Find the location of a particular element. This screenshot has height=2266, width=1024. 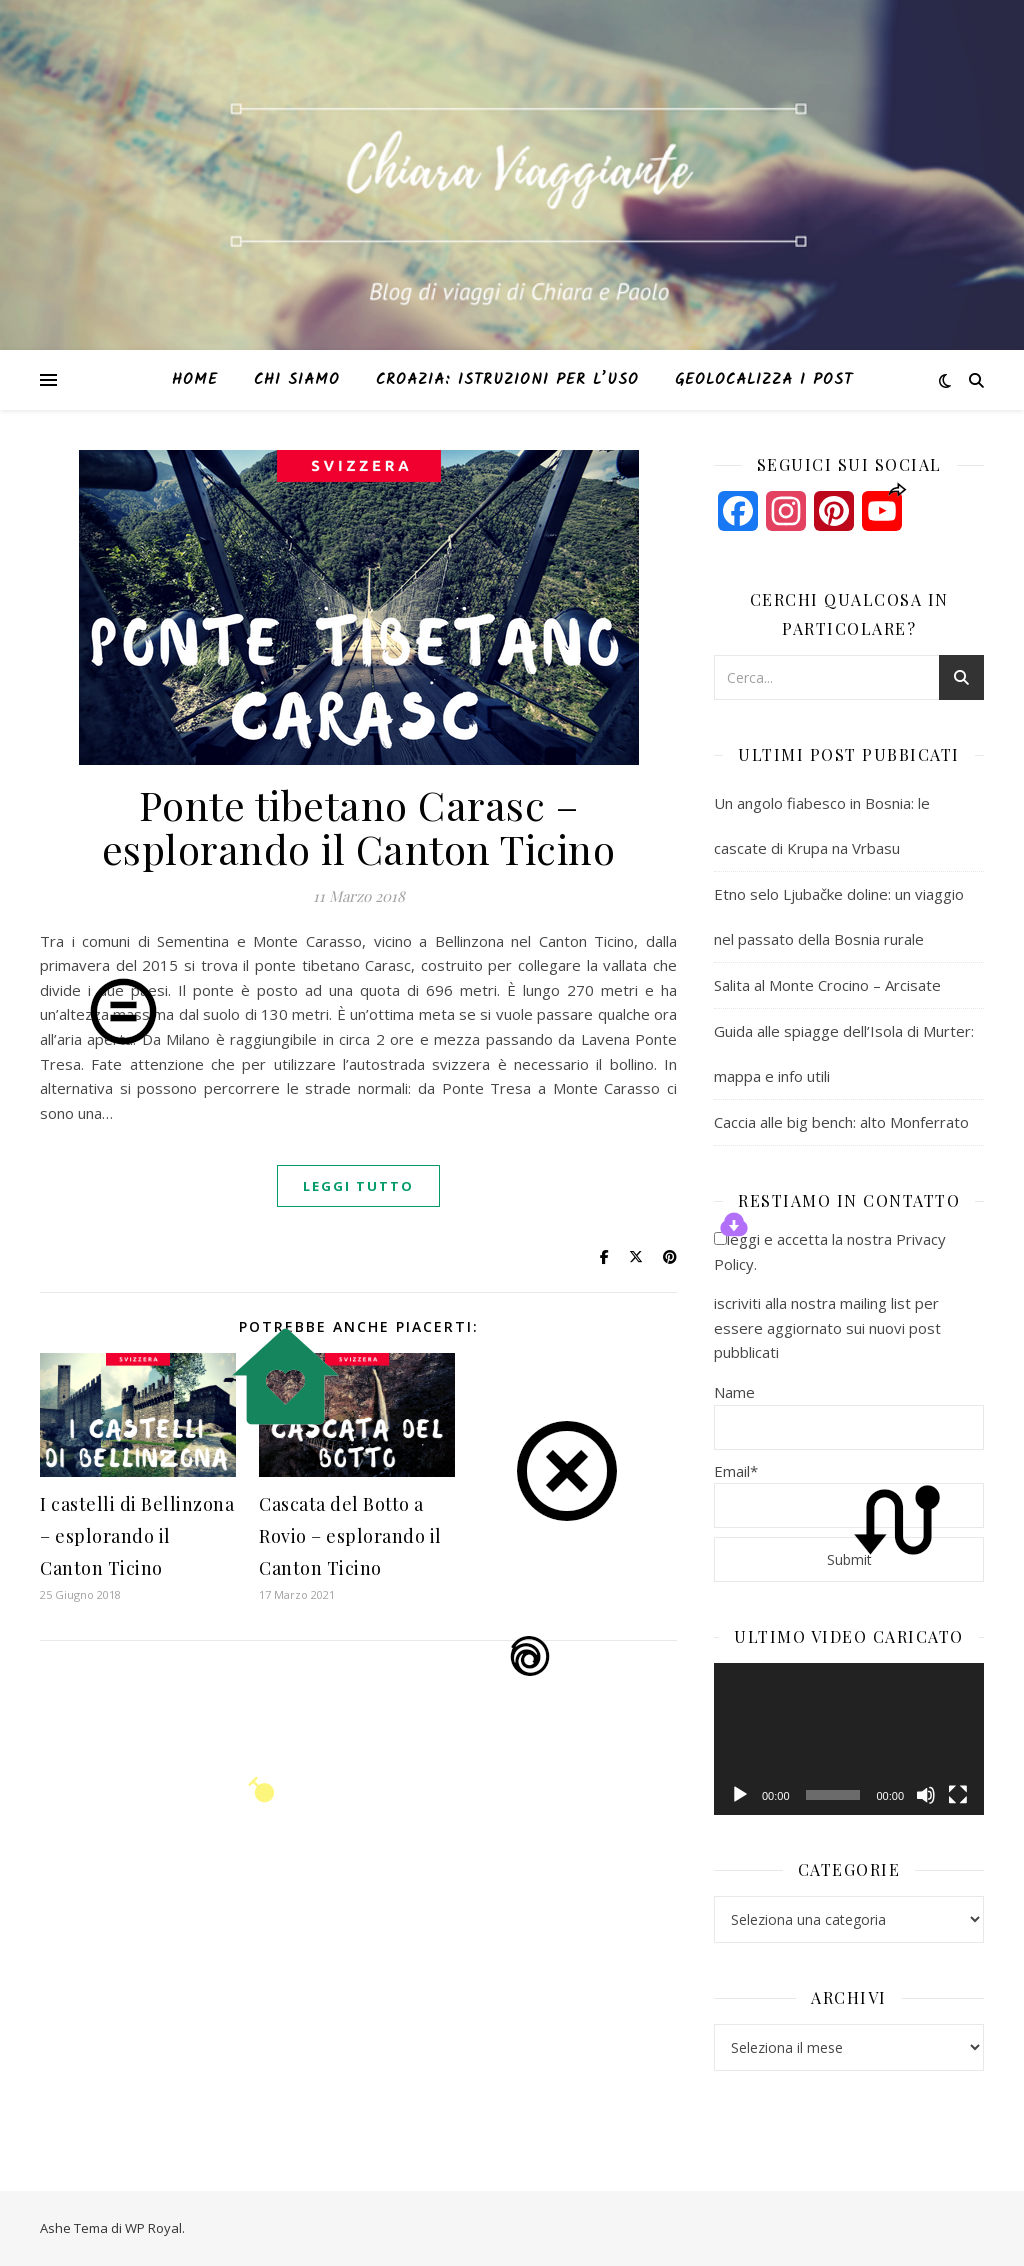

close or dismiss a dialog is located at coordinates (567, 1471).